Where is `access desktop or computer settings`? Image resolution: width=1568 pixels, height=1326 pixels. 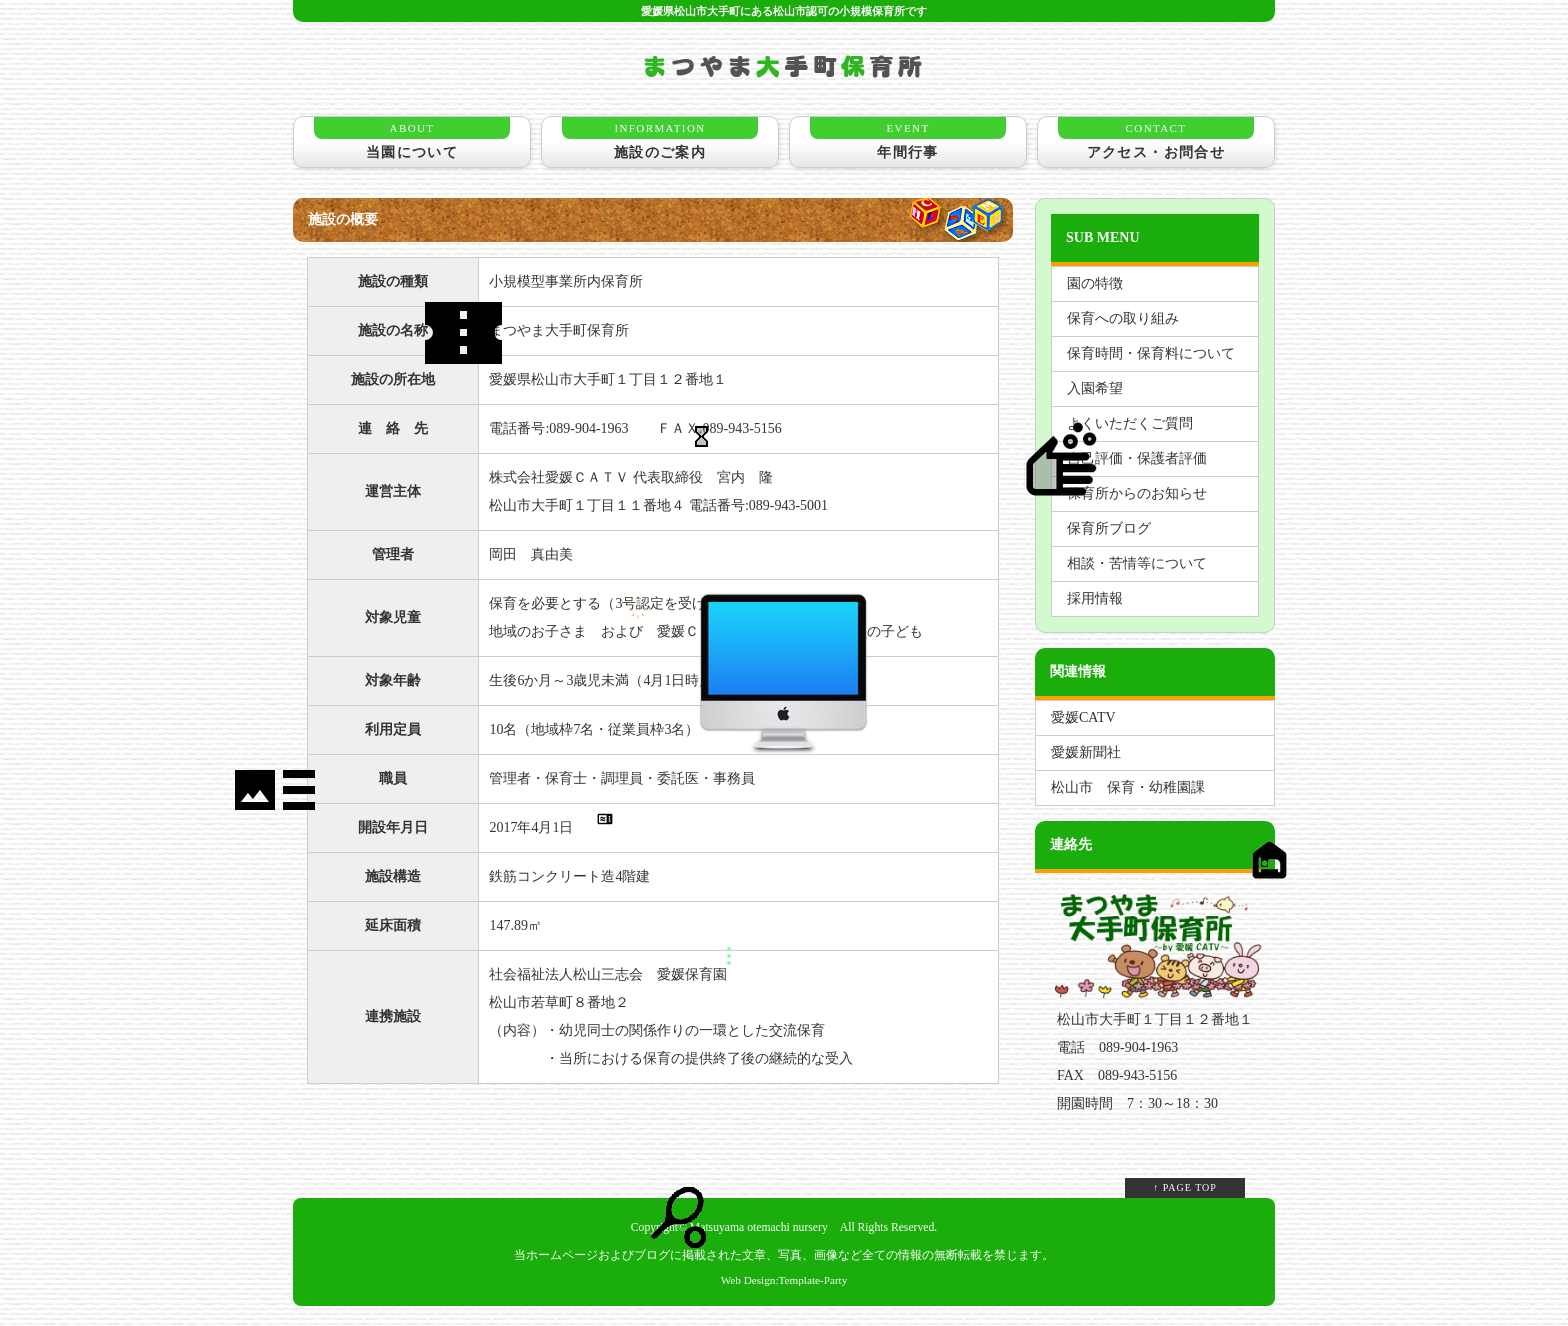
access desktop or computer settings is located at coordinates (783, 673).